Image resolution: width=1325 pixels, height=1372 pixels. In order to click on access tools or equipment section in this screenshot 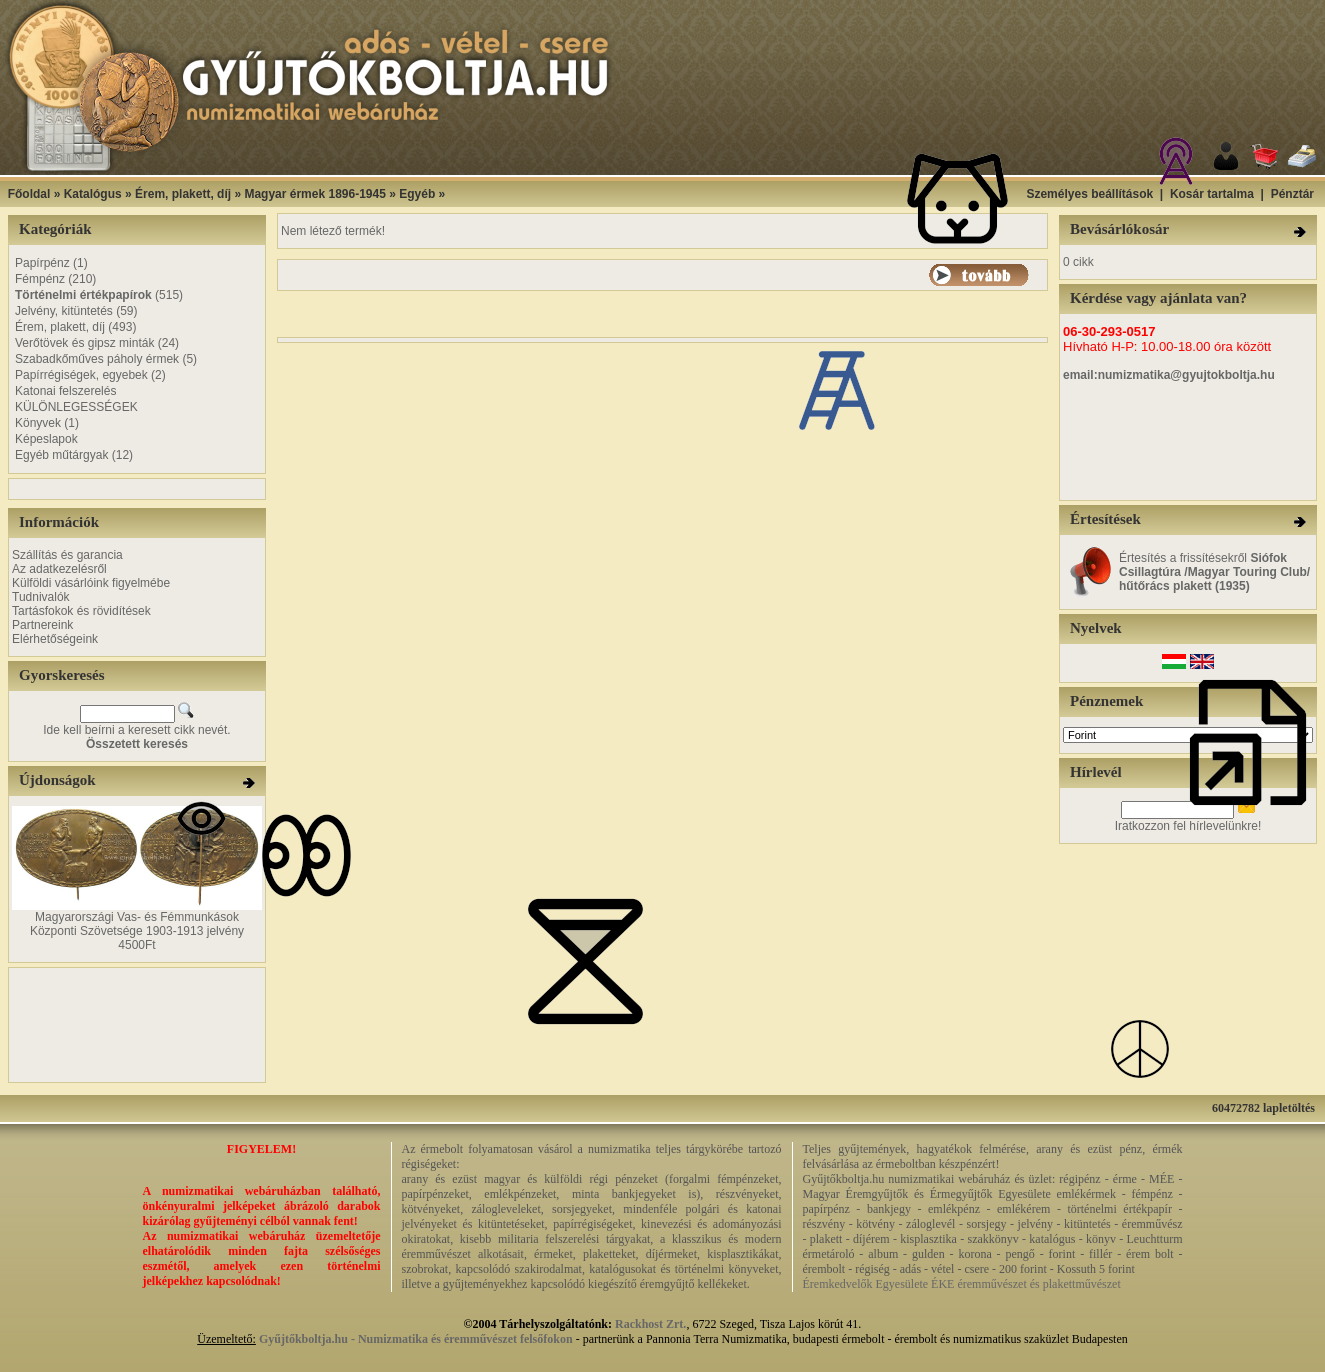, I will do `click(838, 390)`.